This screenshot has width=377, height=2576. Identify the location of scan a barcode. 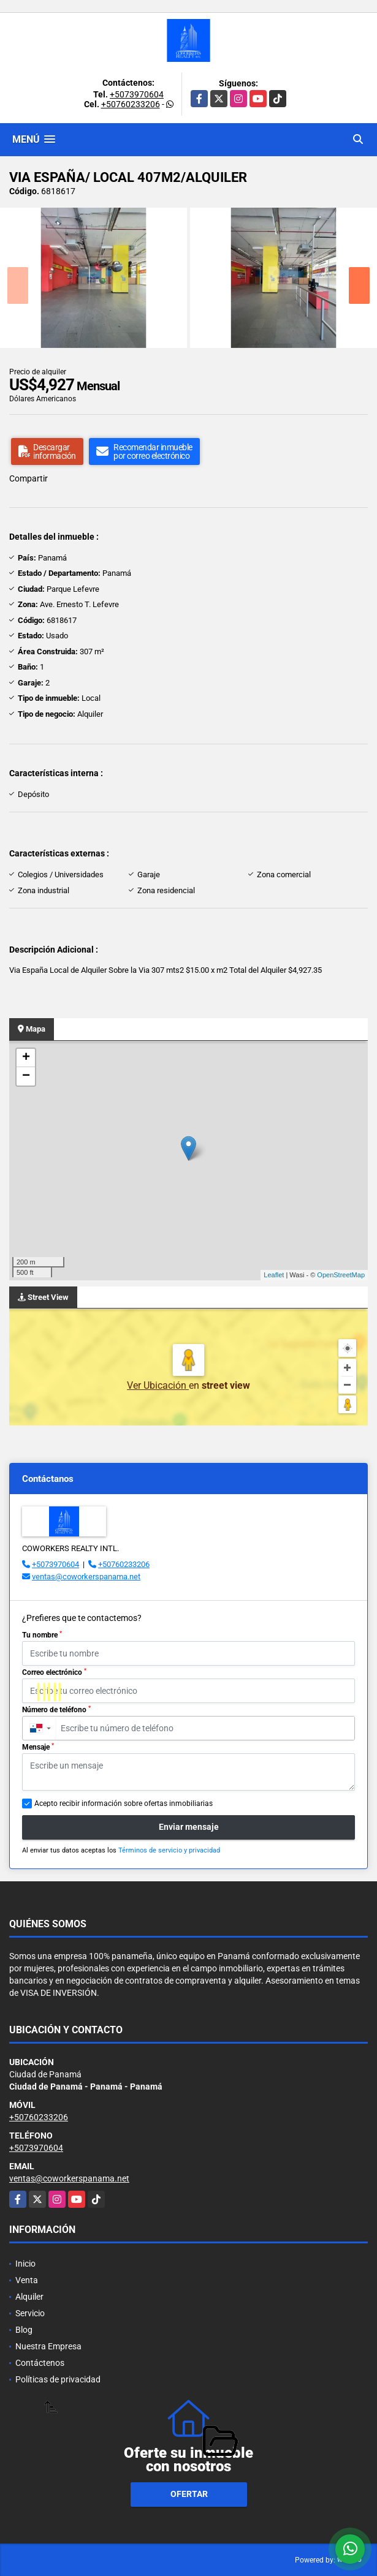
(49, 1692).